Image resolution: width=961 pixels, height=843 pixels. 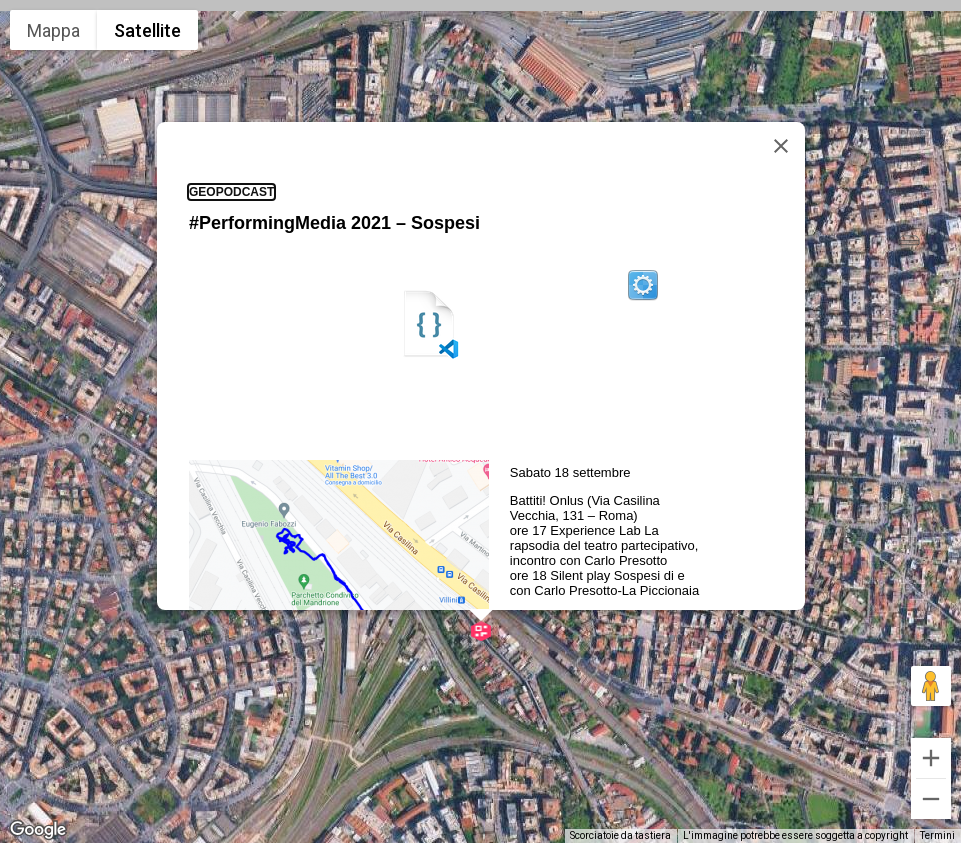 What do you see at coordinates (909, 240) in the screenshot?
I see `access time capsule backup drive in sidebar` at bounding box center [909, 240].